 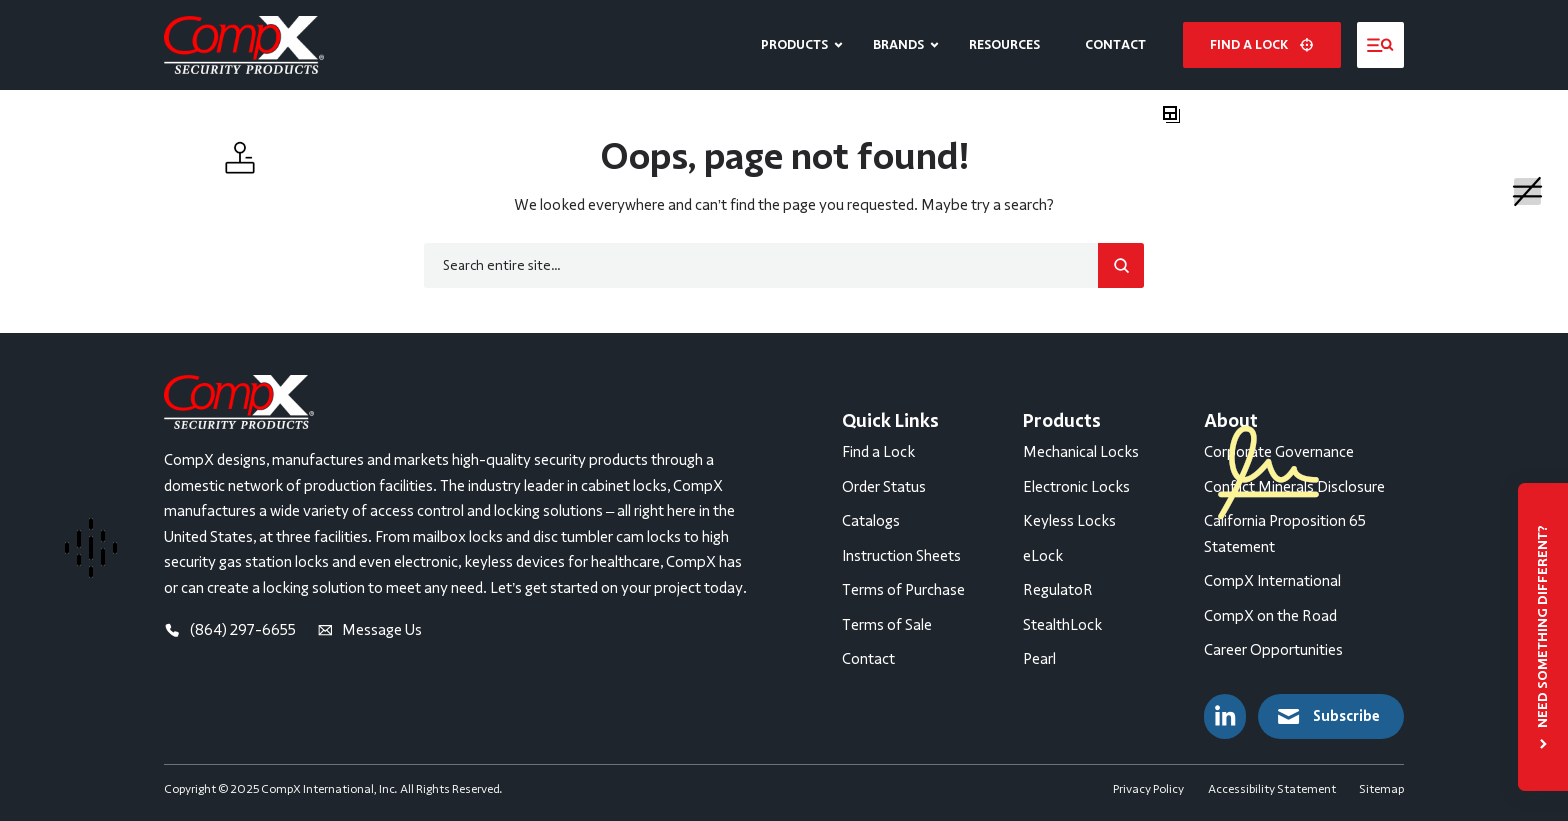 I want to click on indicates values are not equal or matching, so click(x=1527, y=191).